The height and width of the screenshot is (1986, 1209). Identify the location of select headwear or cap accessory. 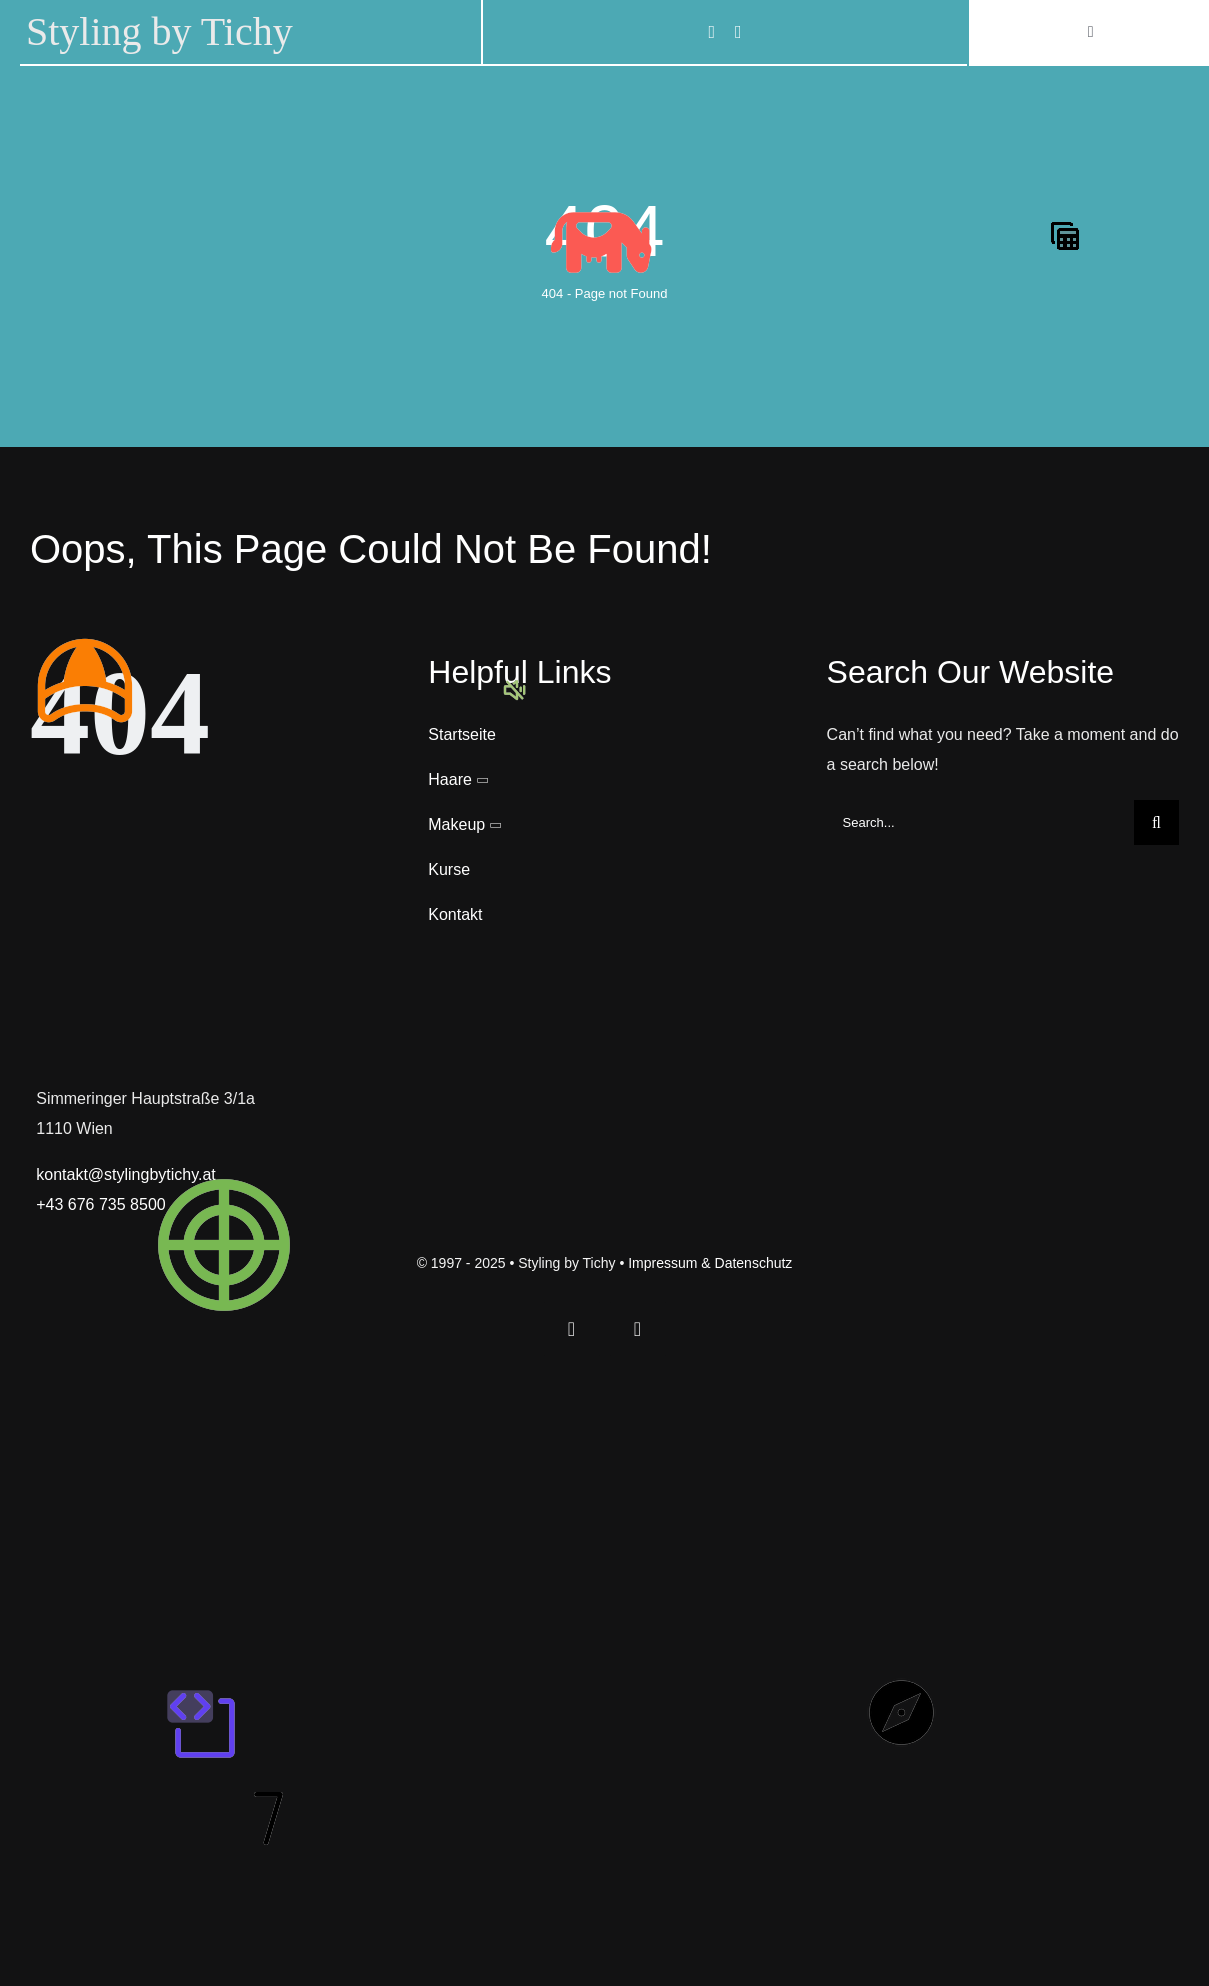
(85, 686).